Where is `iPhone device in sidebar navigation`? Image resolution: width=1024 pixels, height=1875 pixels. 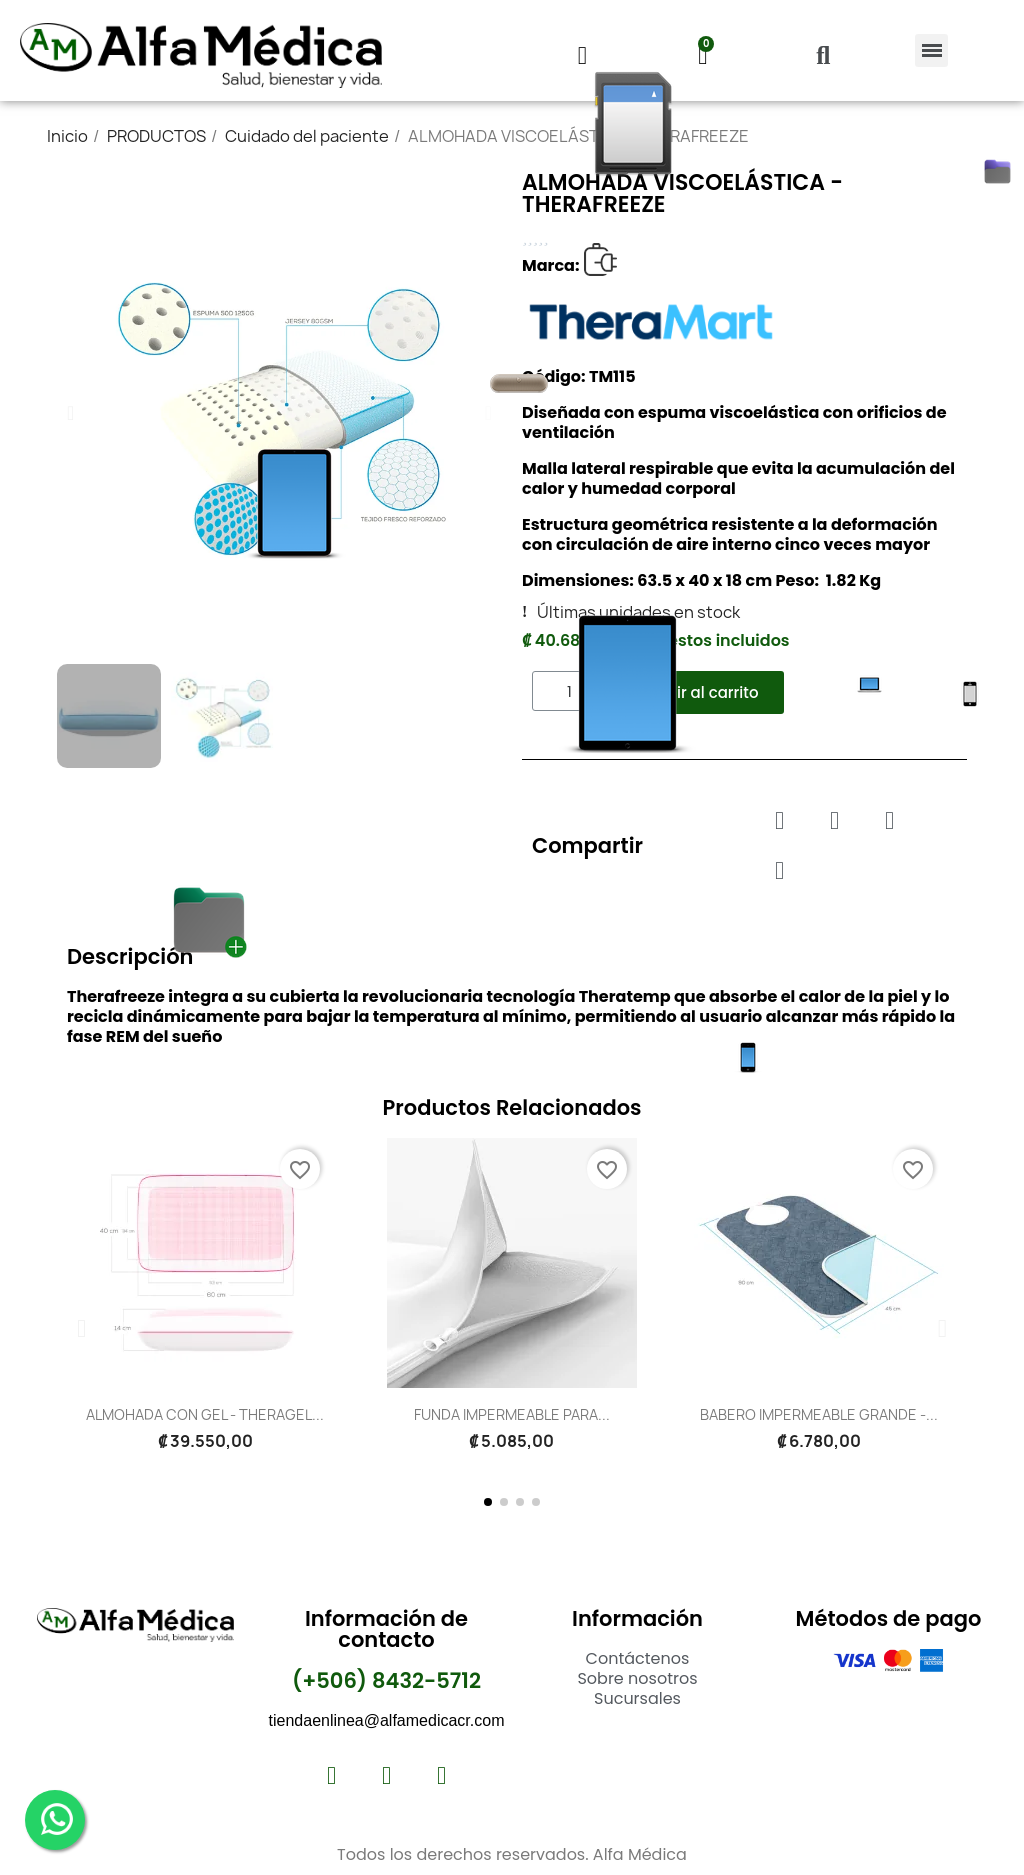
iPhone device in sidebar navigation is located at coordinates (970, 694).